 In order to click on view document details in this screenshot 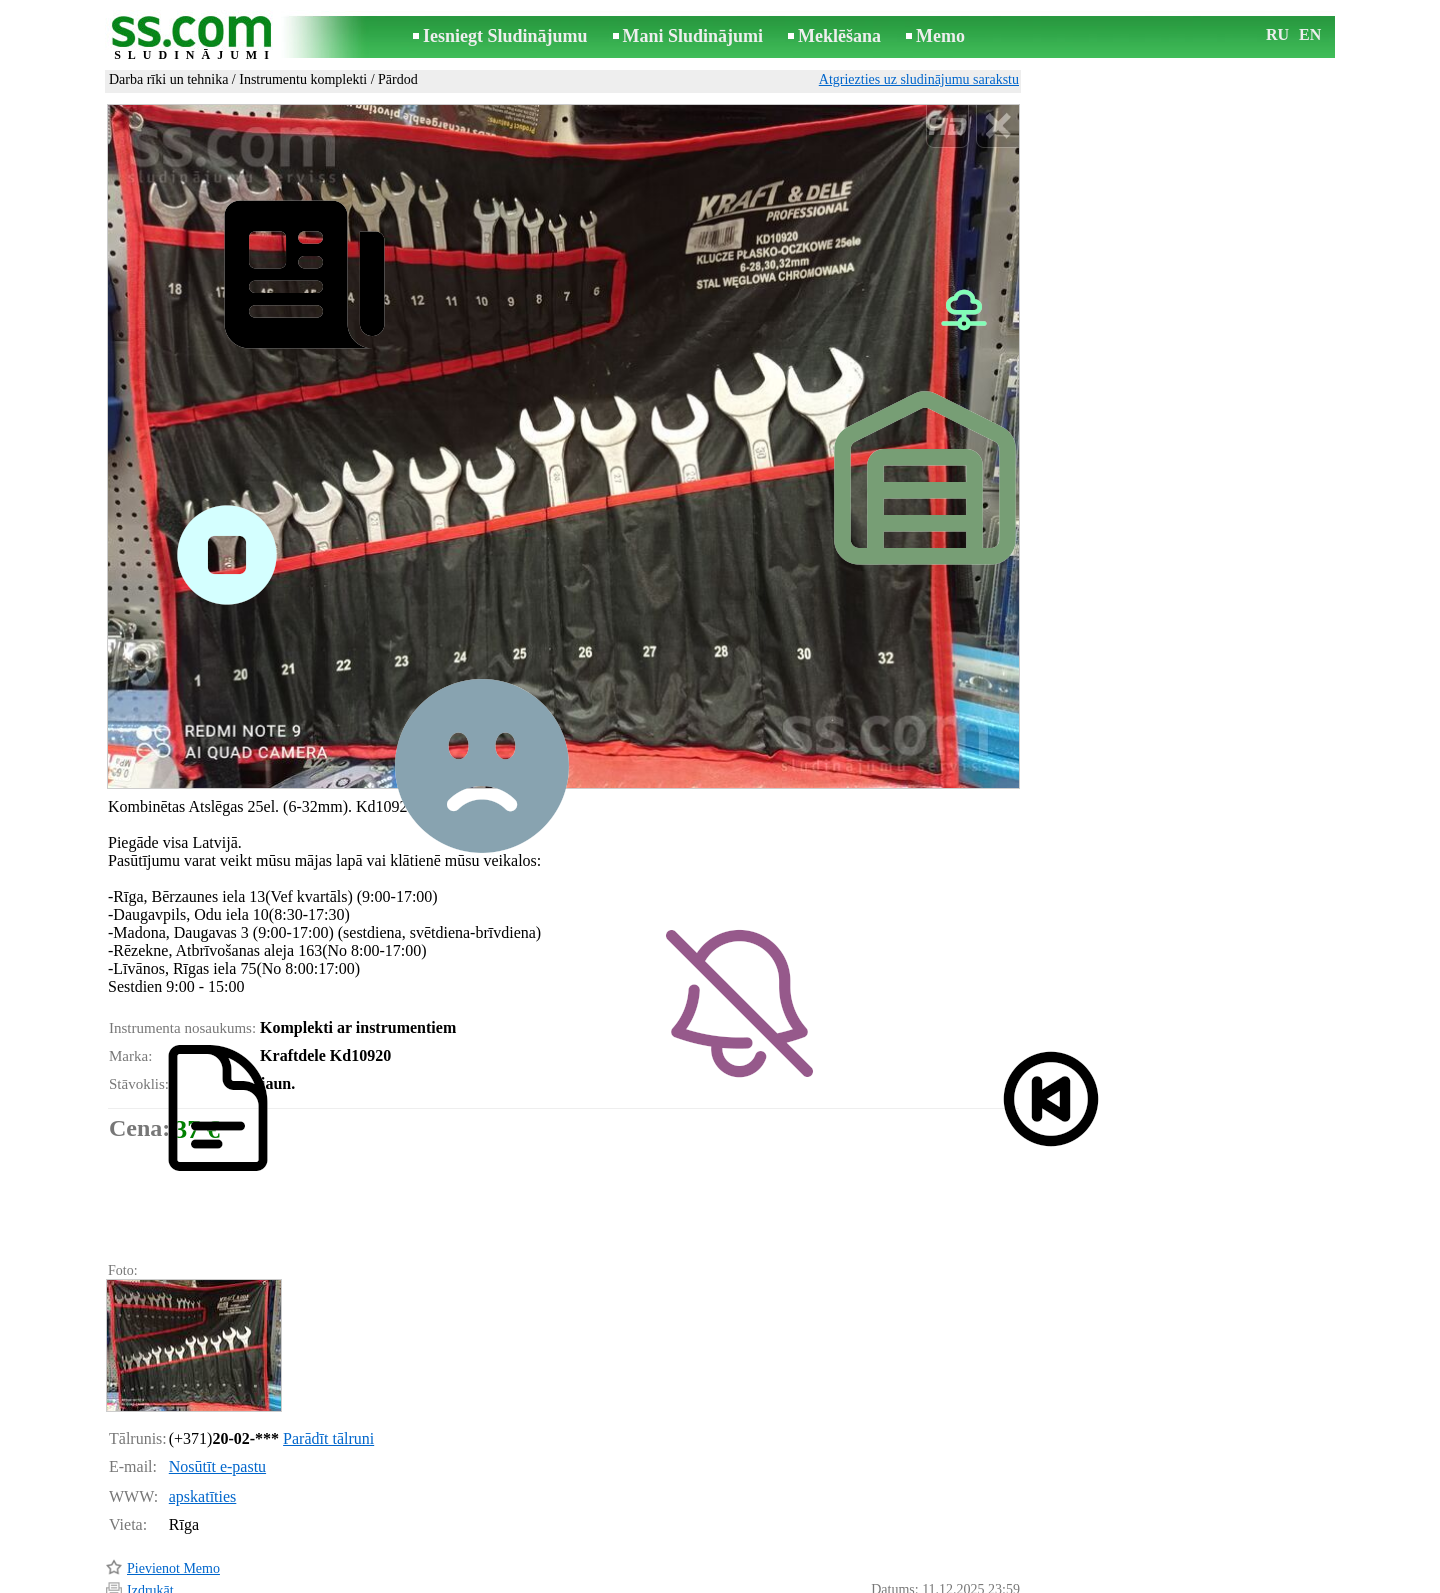, I will do `click(218, 1108)`.